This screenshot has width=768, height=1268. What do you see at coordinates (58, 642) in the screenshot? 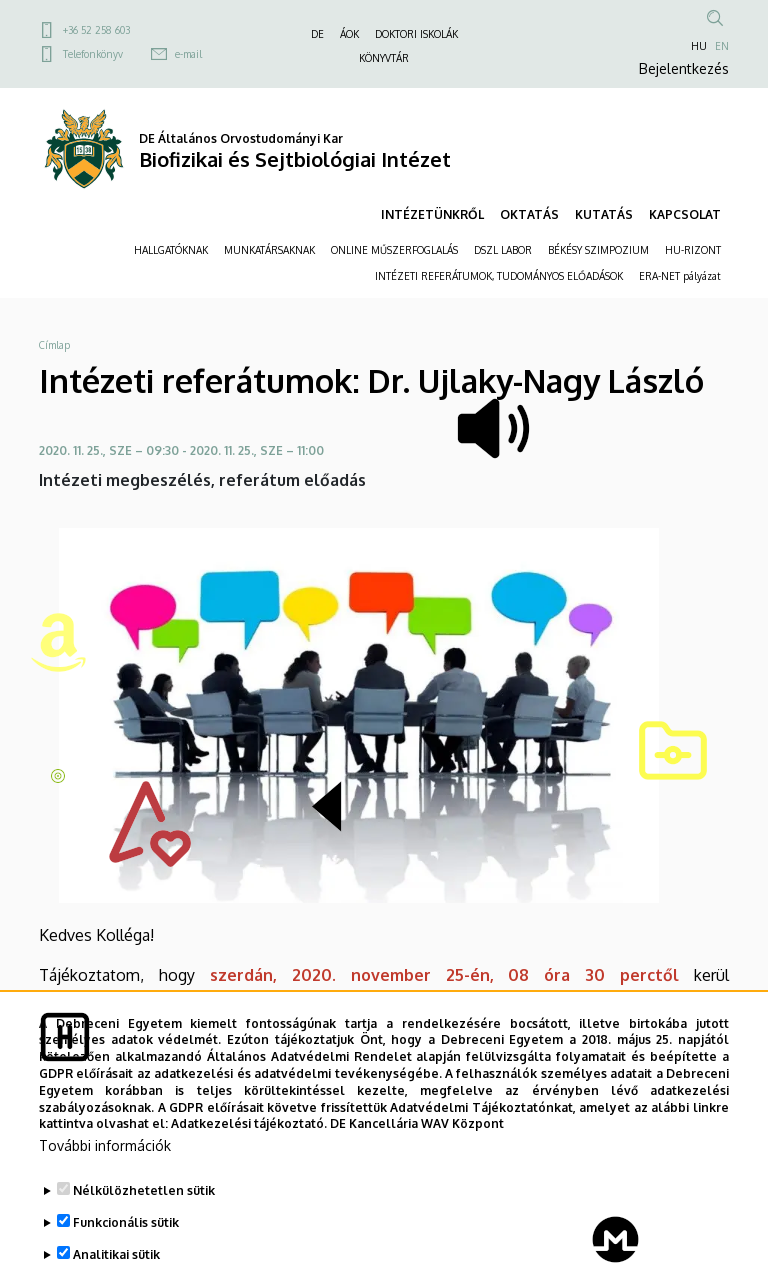
I see `open the Amazon app or website` at bounding box center [58, 642].